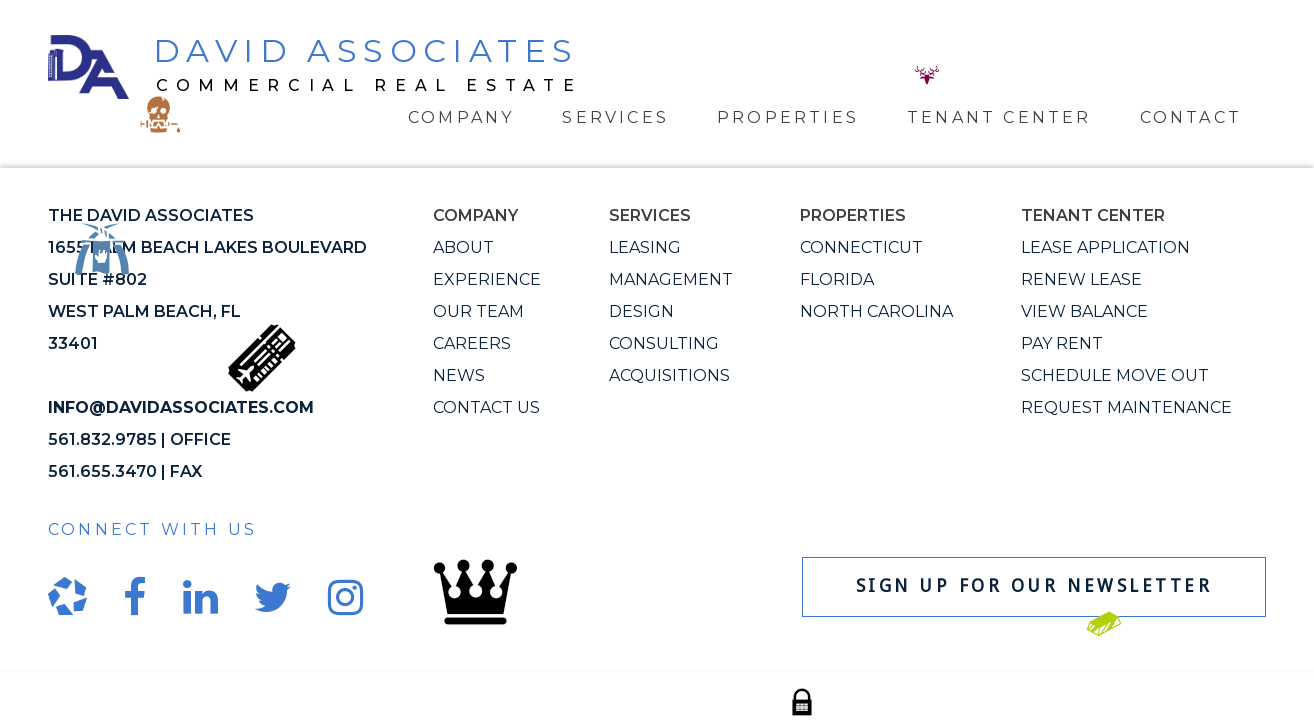 The image size is (1314, 720). What do you see at coordinates (102, 249) in the screenshot?
I see `select a clan or faction banner` at bounding box center [102, 249].